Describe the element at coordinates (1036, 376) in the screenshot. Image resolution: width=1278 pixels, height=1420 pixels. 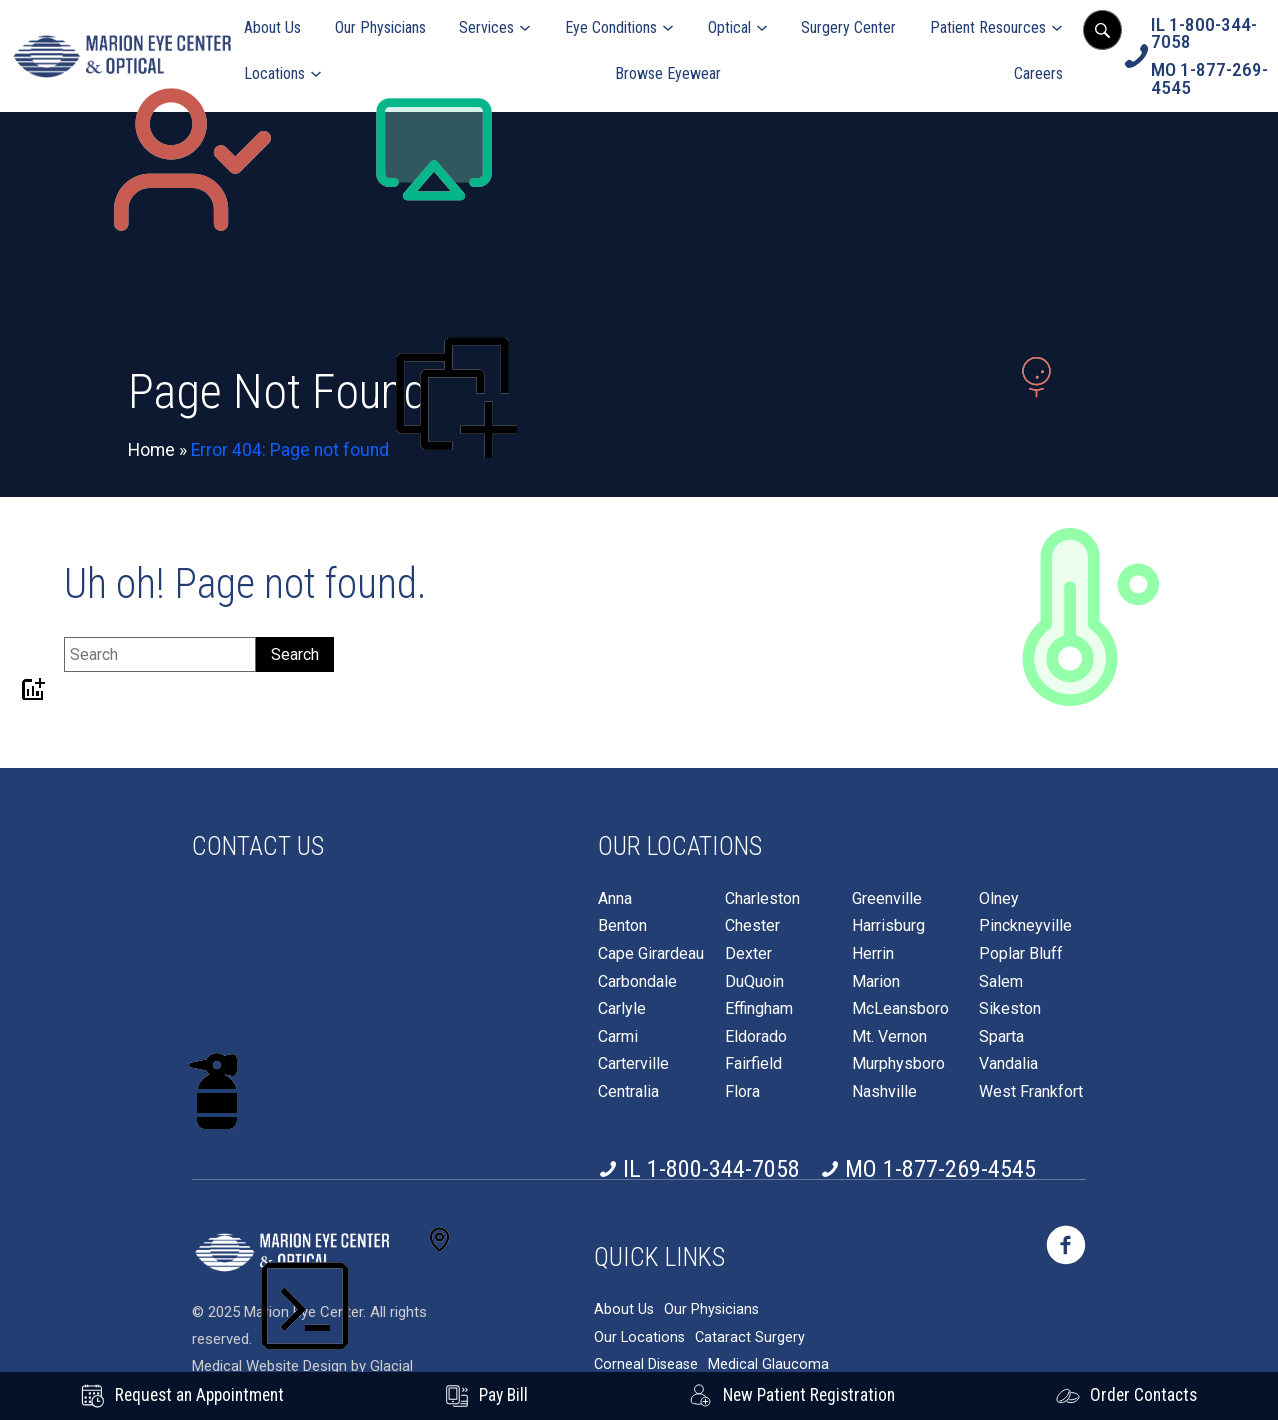
I see `access golf-related features or sports content` at that location.